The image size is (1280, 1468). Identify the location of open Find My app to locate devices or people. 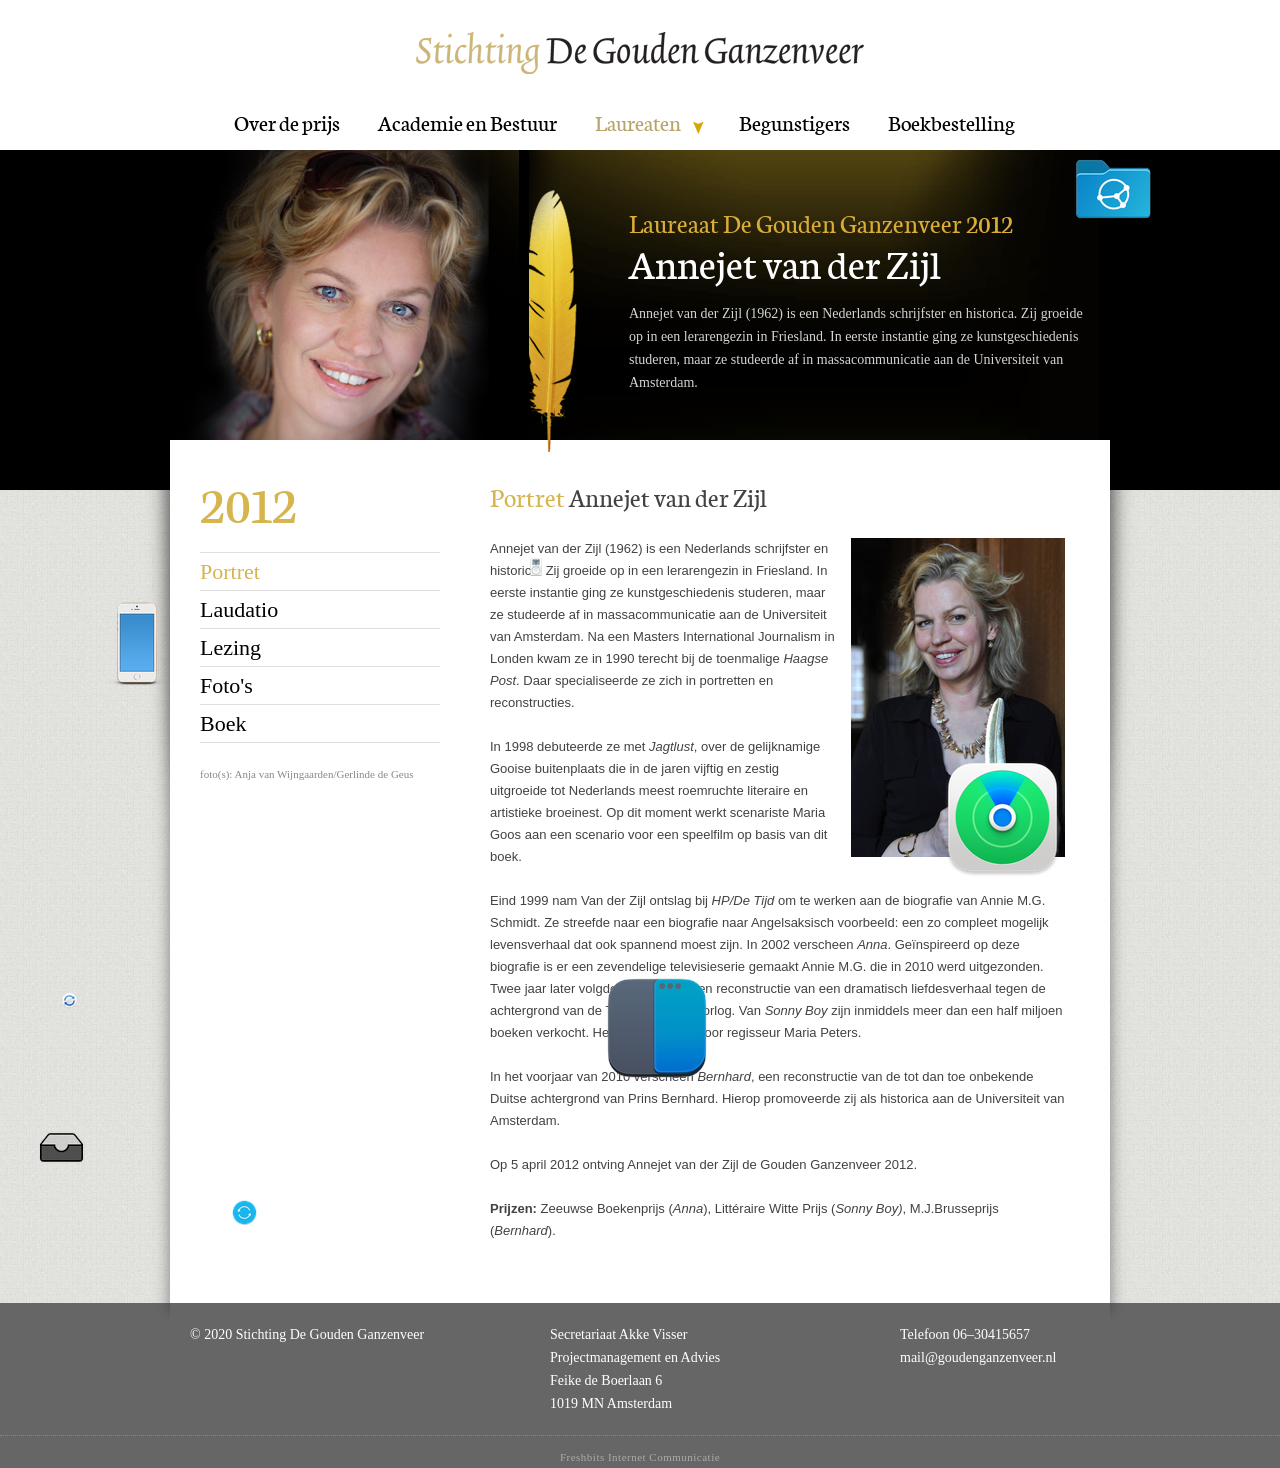
(1002, 817).